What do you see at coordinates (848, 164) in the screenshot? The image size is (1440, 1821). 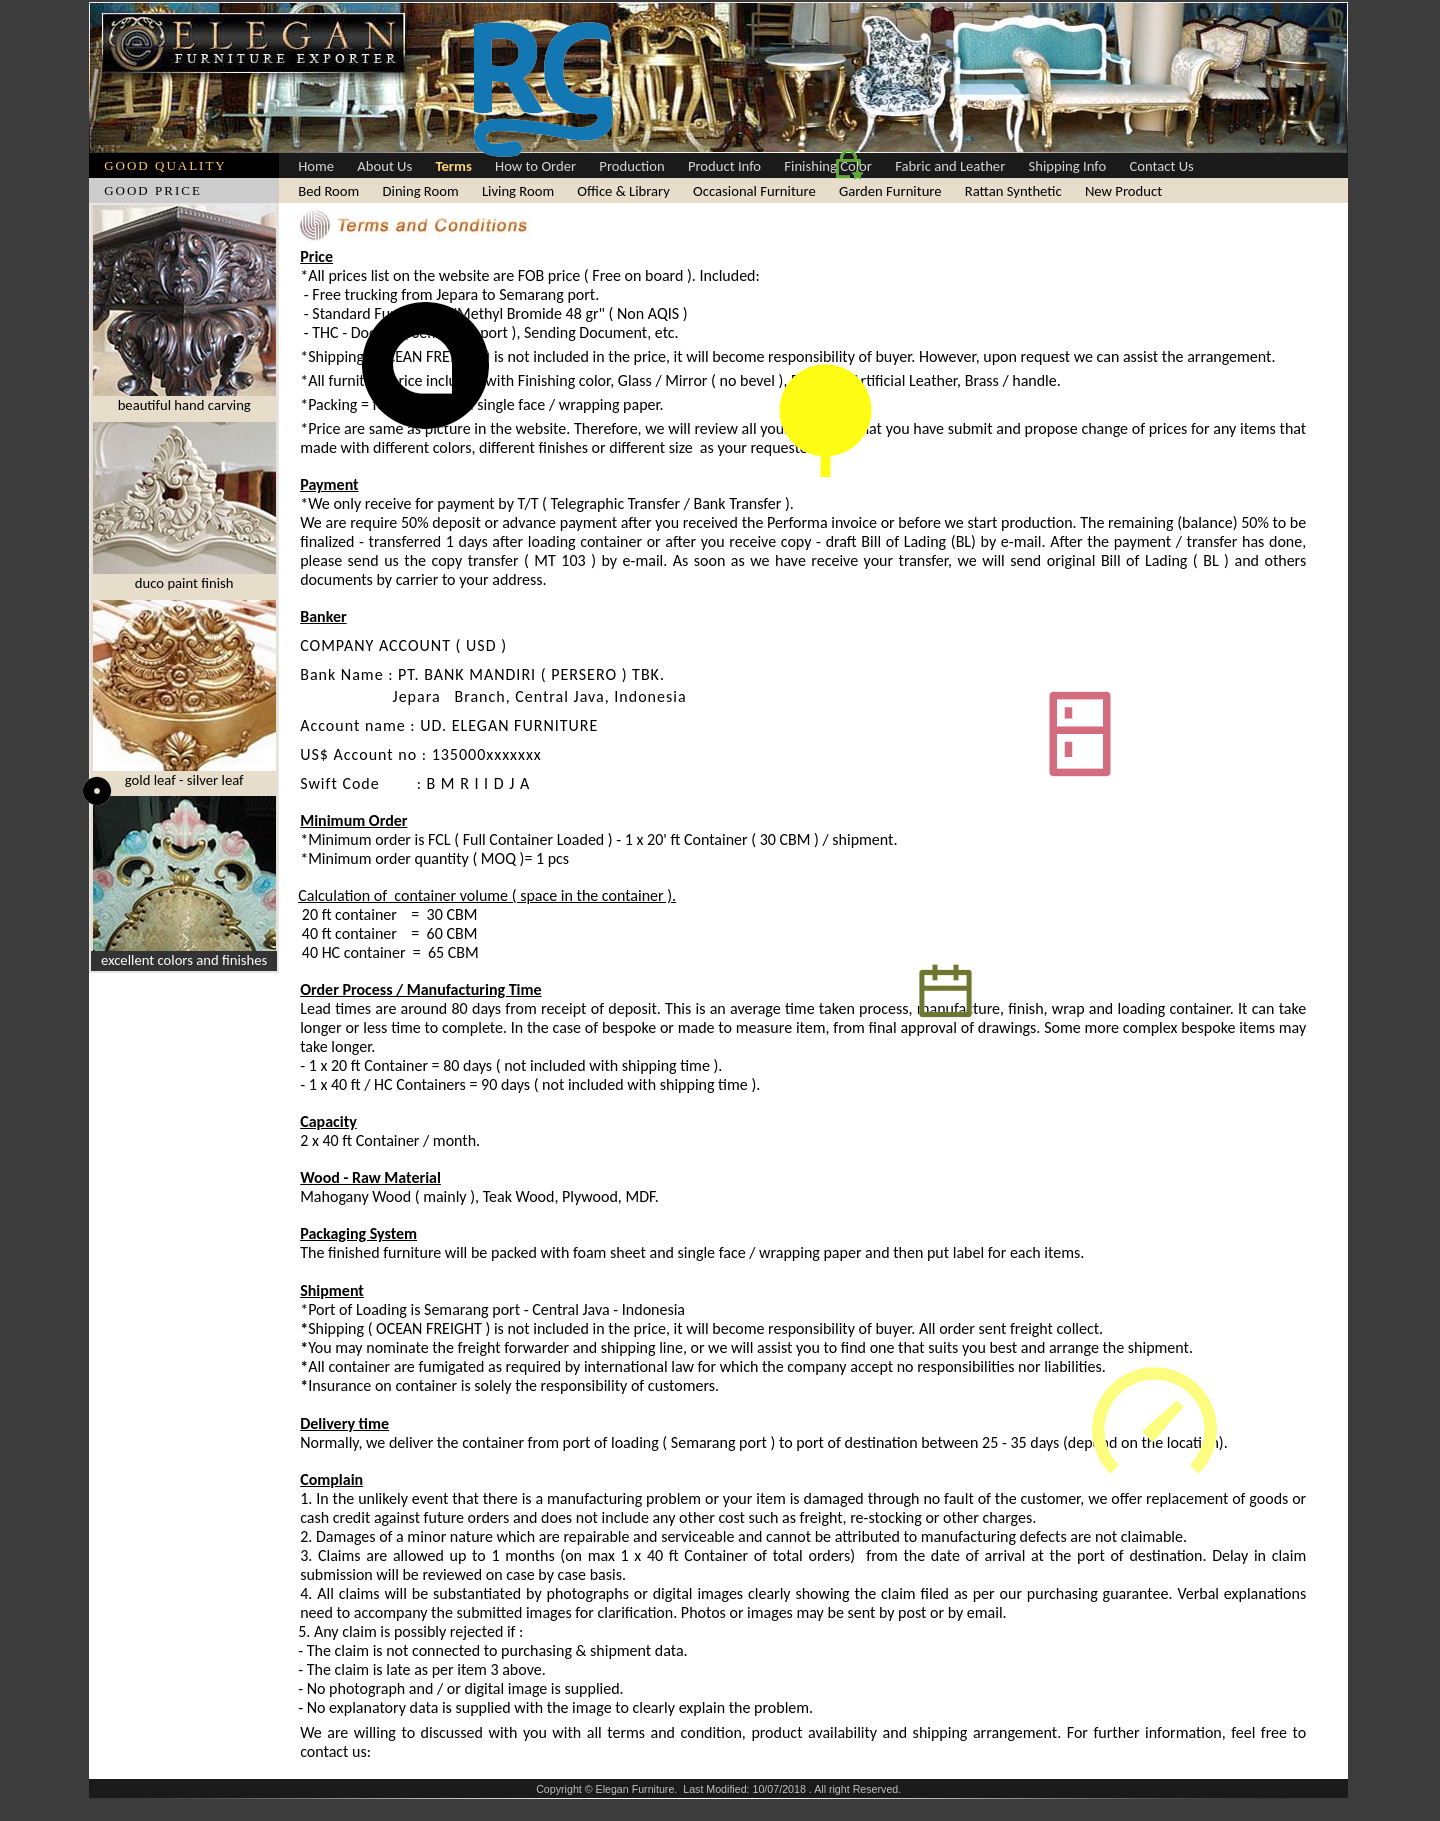 I see `mark a password or credential as a favorite` at bounding box center [848, 164].